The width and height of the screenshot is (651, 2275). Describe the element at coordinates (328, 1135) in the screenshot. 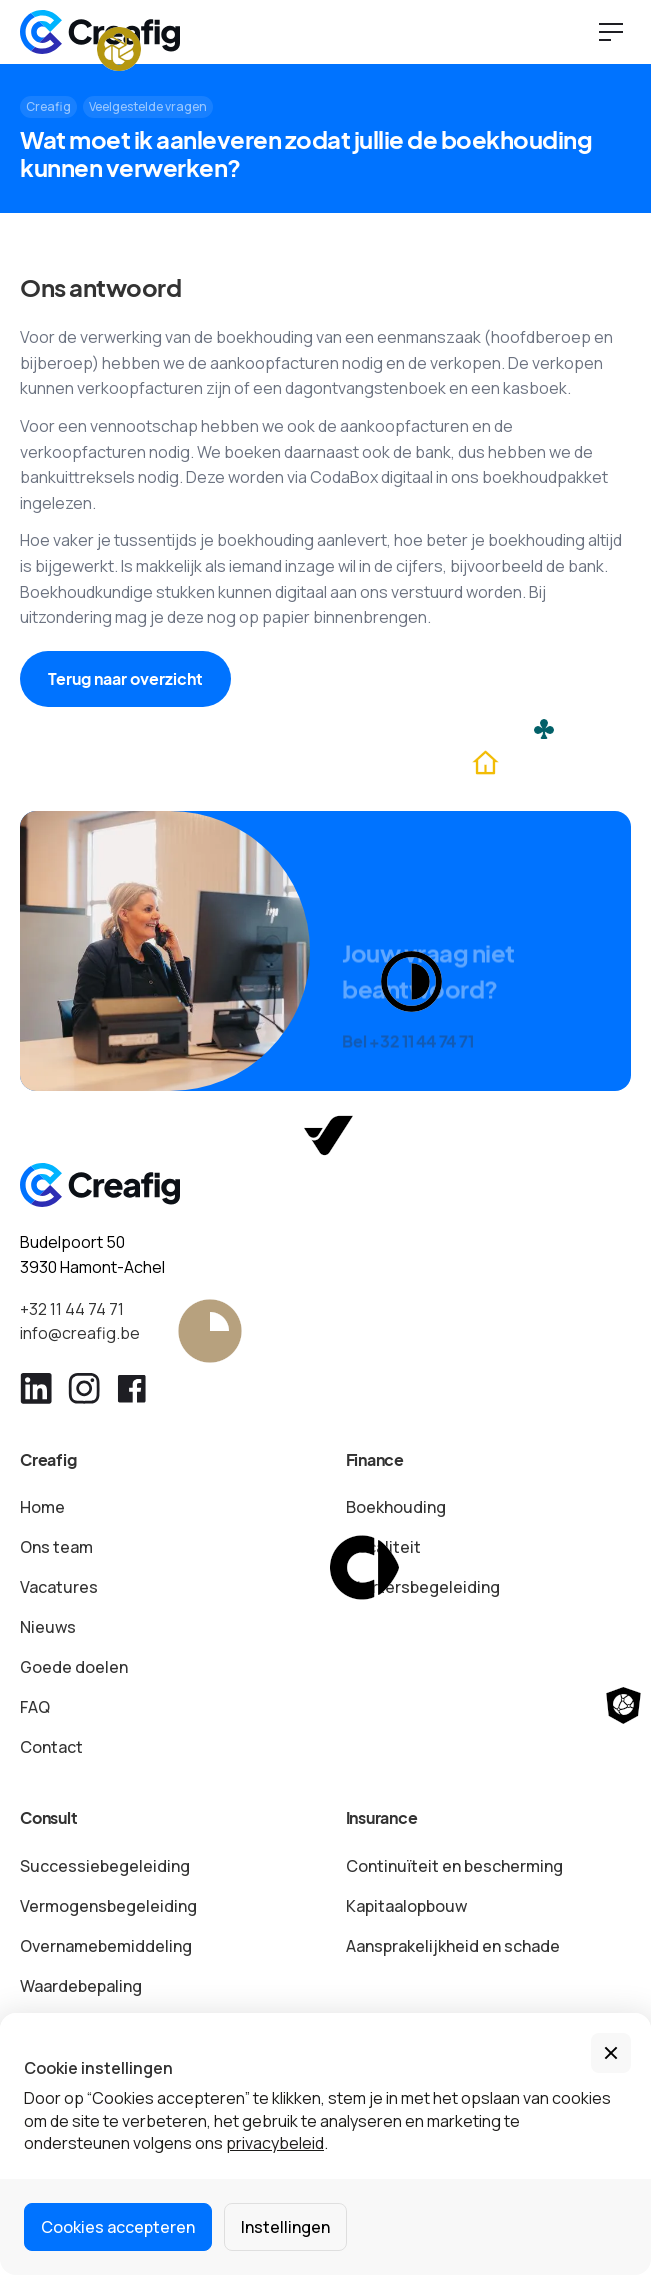

I see `voip.ms logo` at that location.